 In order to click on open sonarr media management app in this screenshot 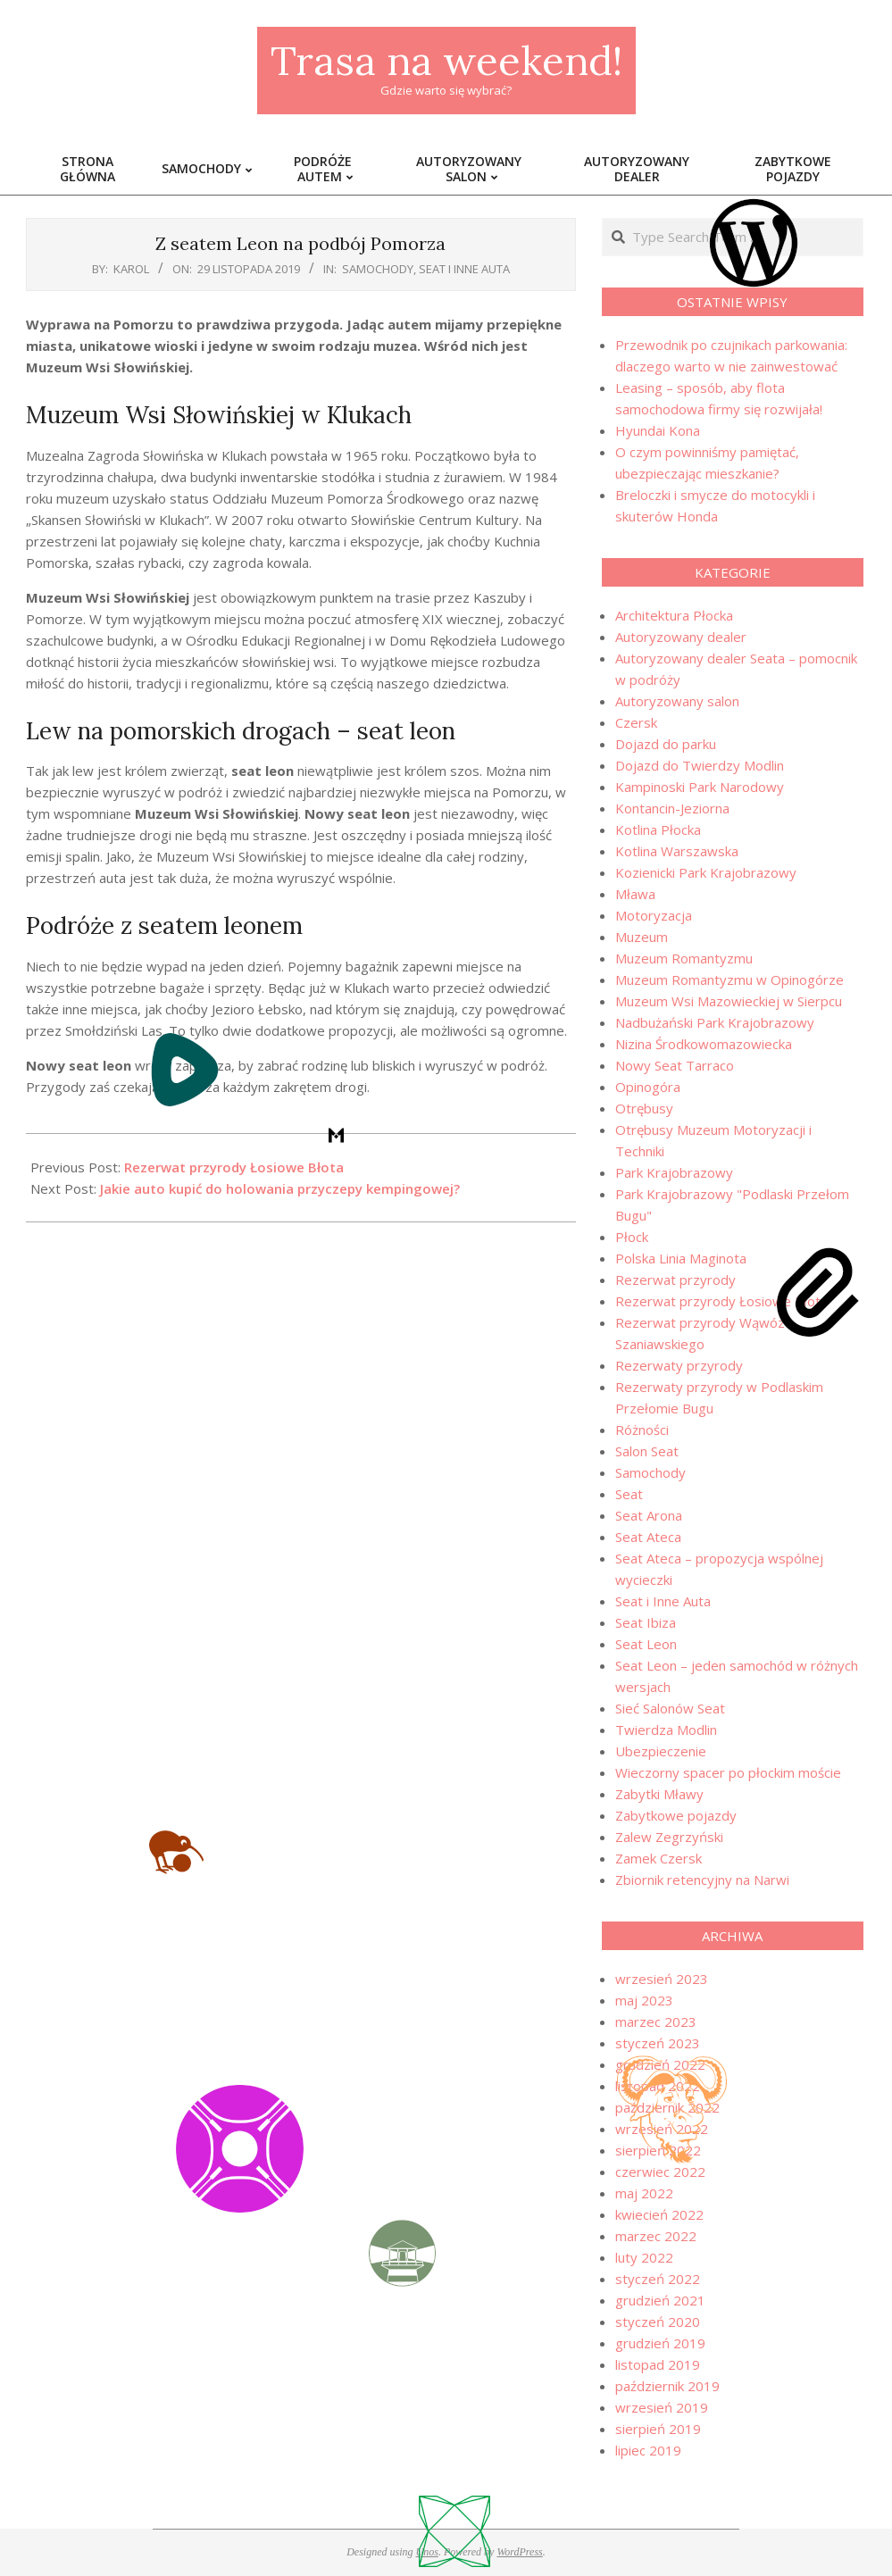, I will do `click(239, 2148)`.